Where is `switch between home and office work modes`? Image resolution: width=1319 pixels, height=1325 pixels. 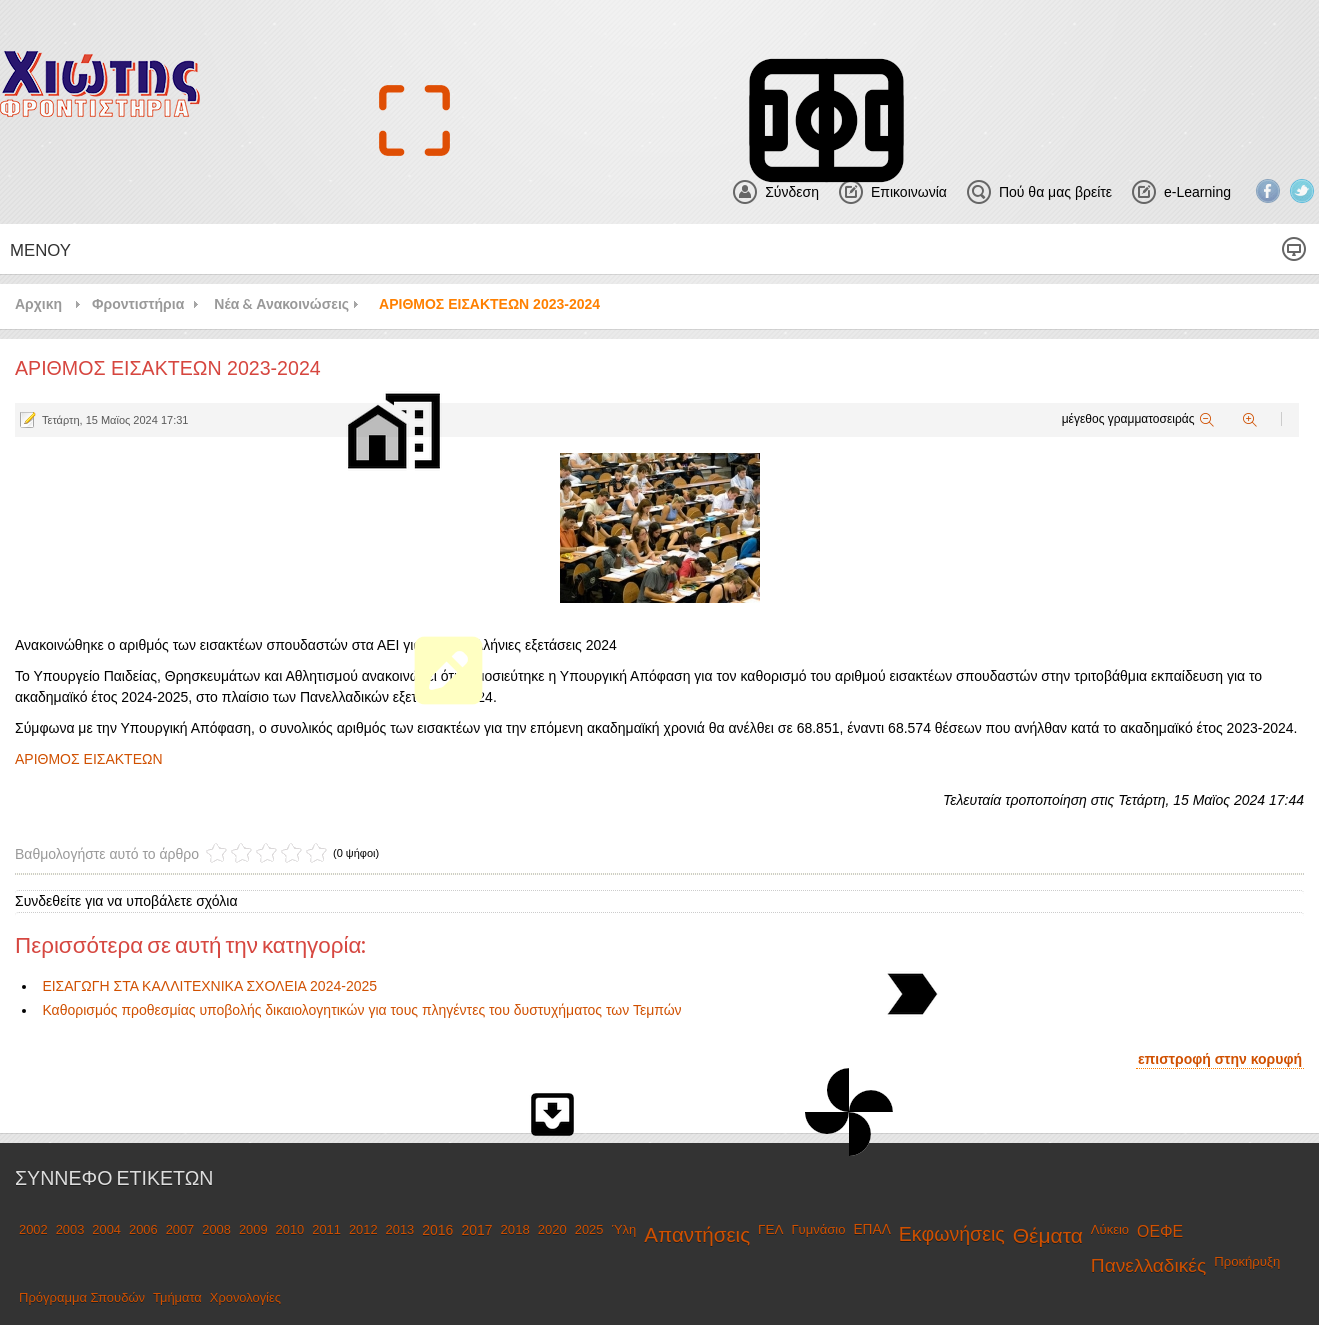 switch between home and office work modes is located at coordinates (394, 431).